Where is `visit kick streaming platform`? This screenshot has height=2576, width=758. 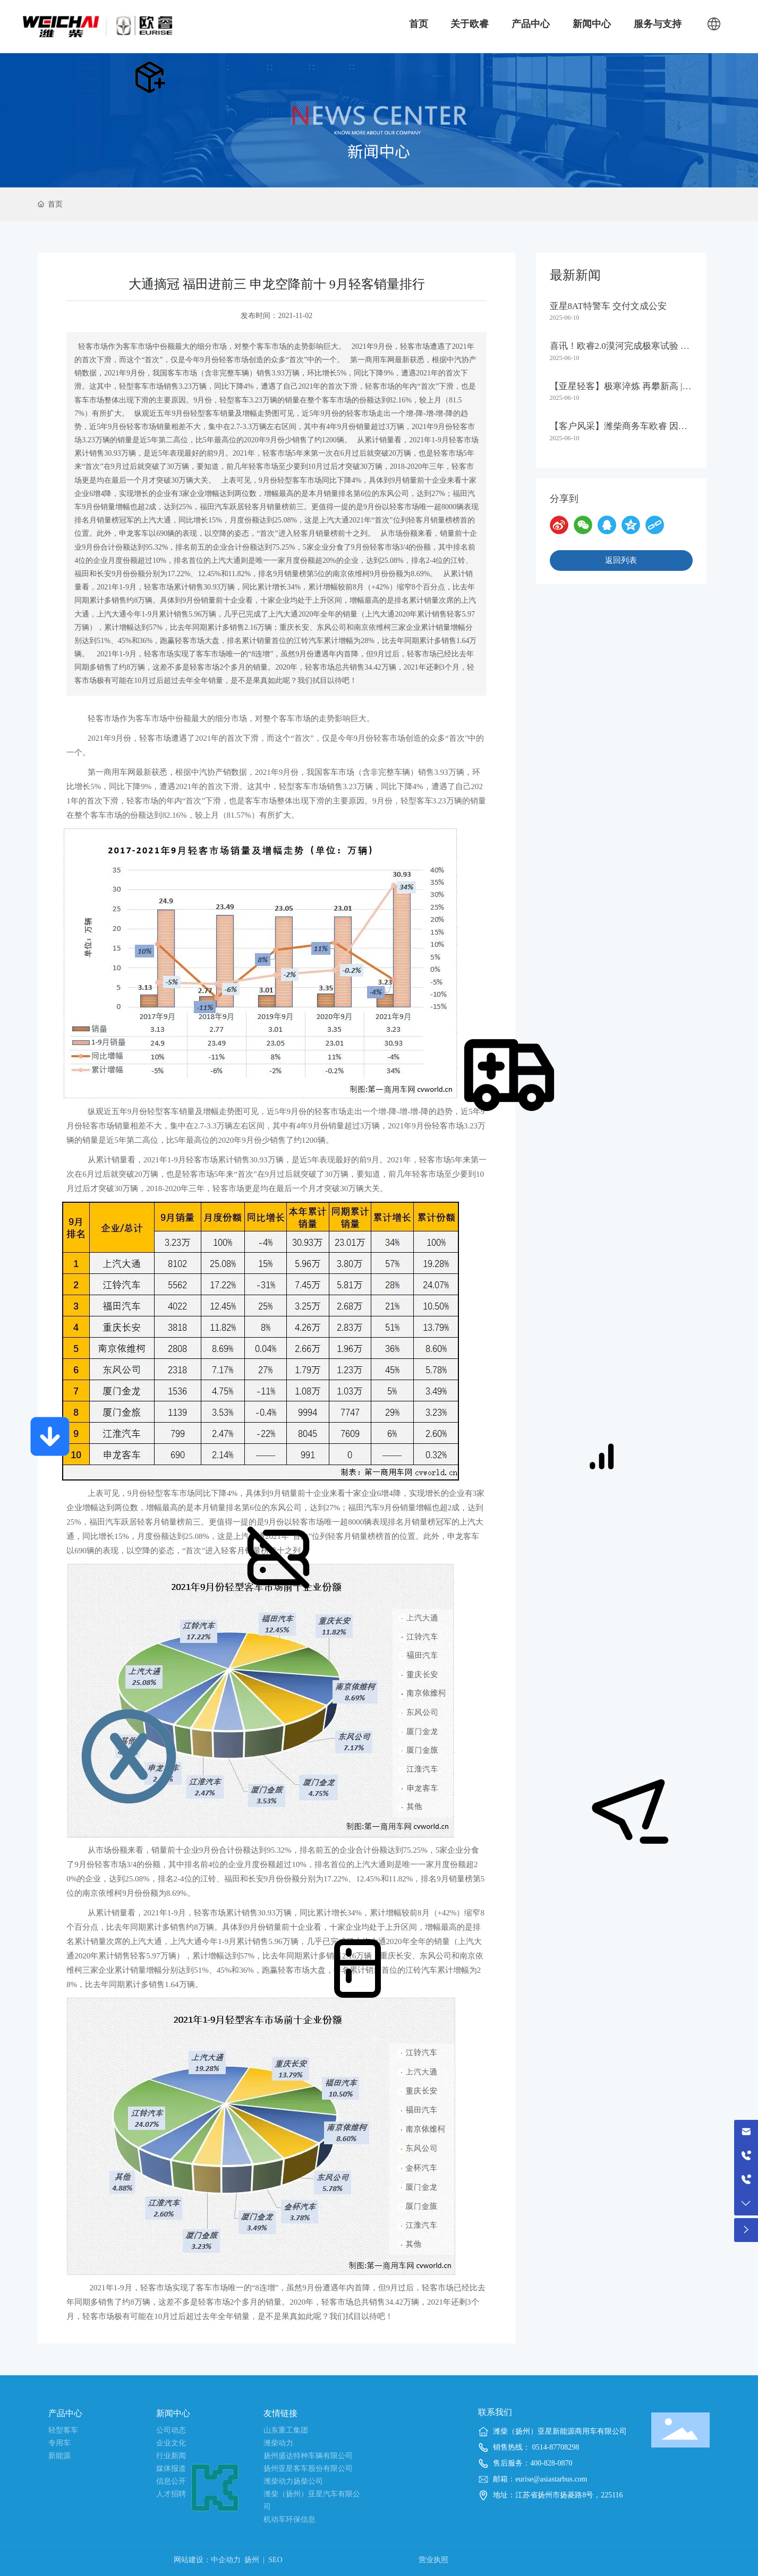 visit kick streaming platform is located at coordinates (215, 2487).